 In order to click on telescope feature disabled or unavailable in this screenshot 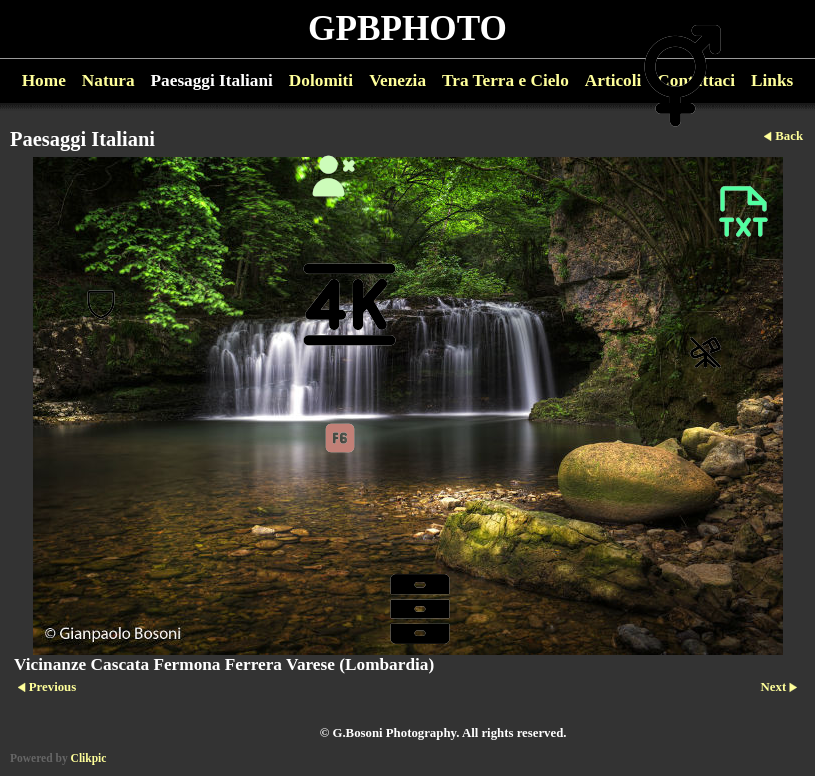, I will do `click(705, 352)`.